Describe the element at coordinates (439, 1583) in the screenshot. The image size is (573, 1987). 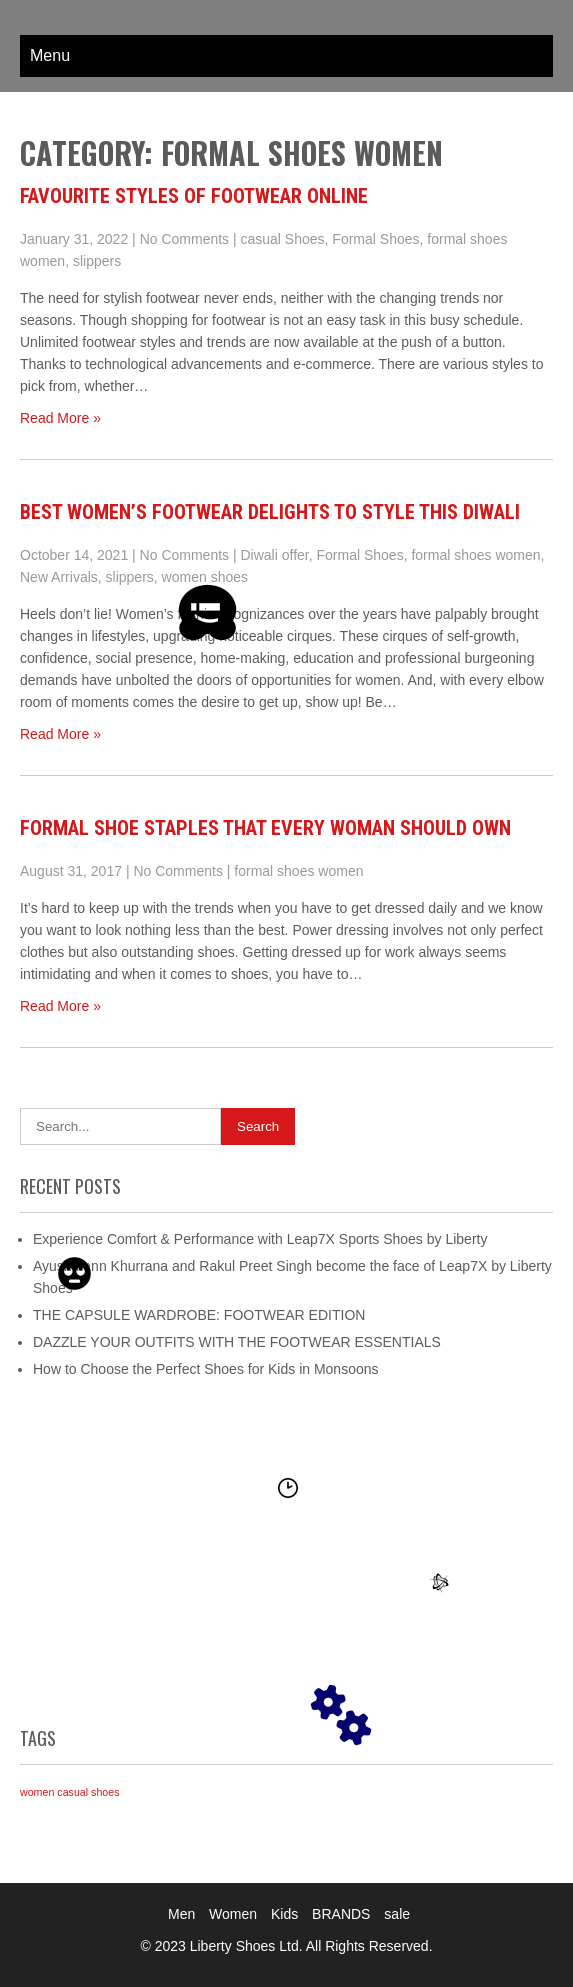
I see `launch Battle.net gaming platform` at that location.